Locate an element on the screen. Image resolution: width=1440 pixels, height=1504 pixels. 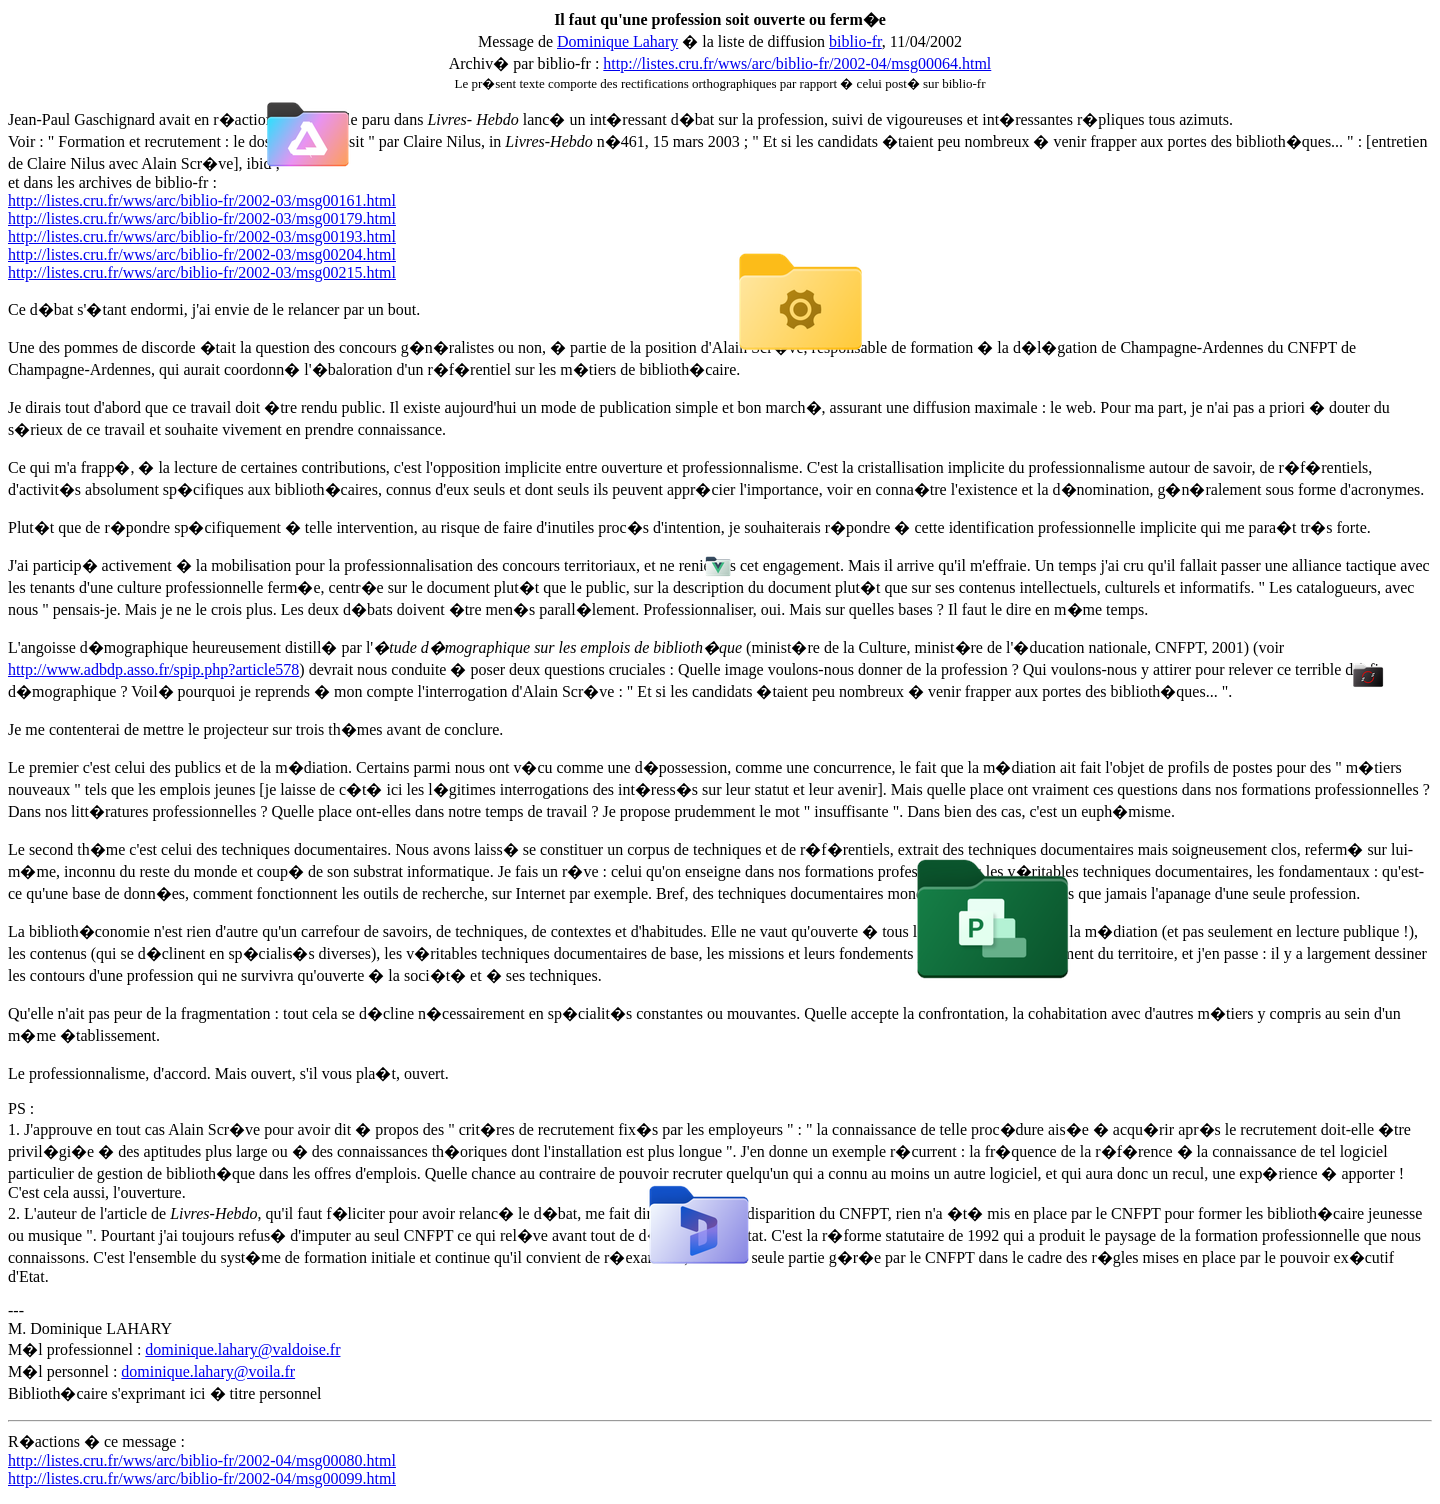
folder containing OpenShift project files is located at coordinates (1368, 676).